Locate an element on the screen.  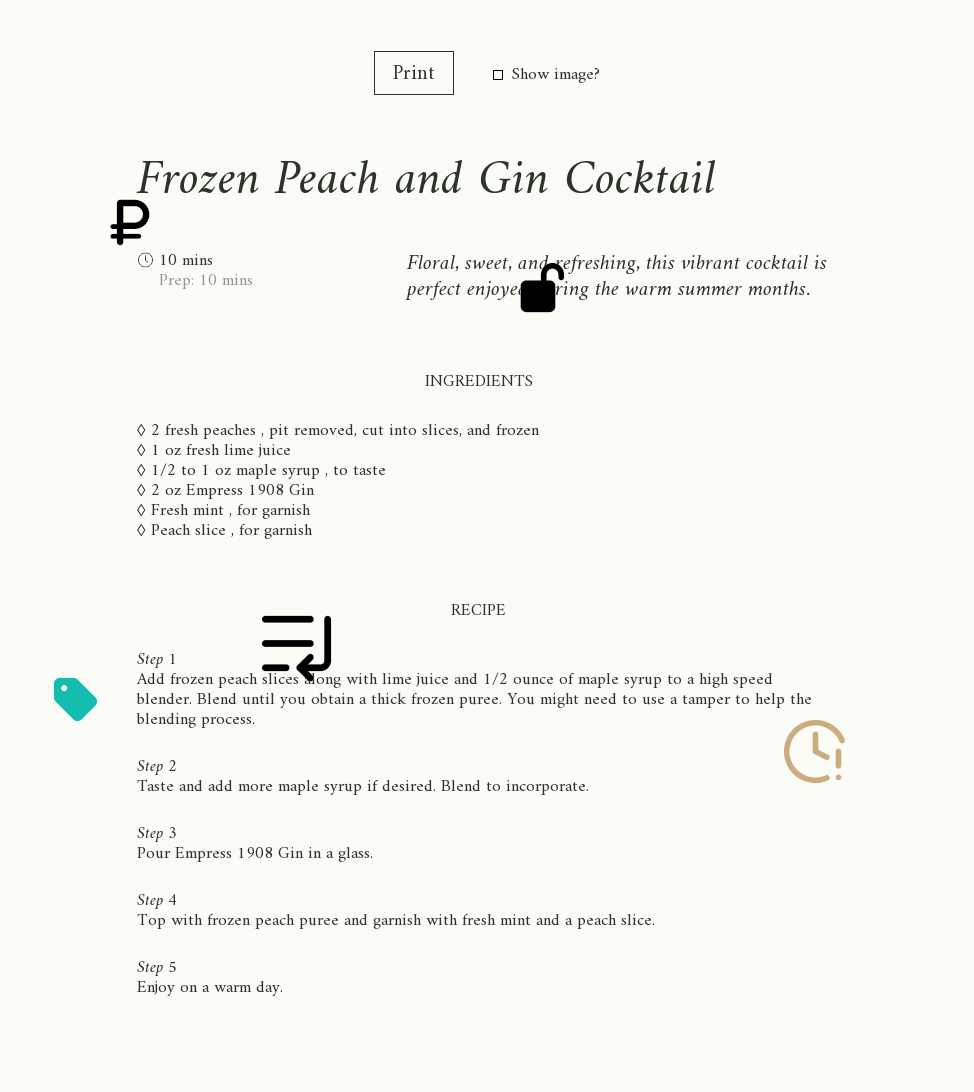
add a tag or label to an item is located at coordinates (74, 698).